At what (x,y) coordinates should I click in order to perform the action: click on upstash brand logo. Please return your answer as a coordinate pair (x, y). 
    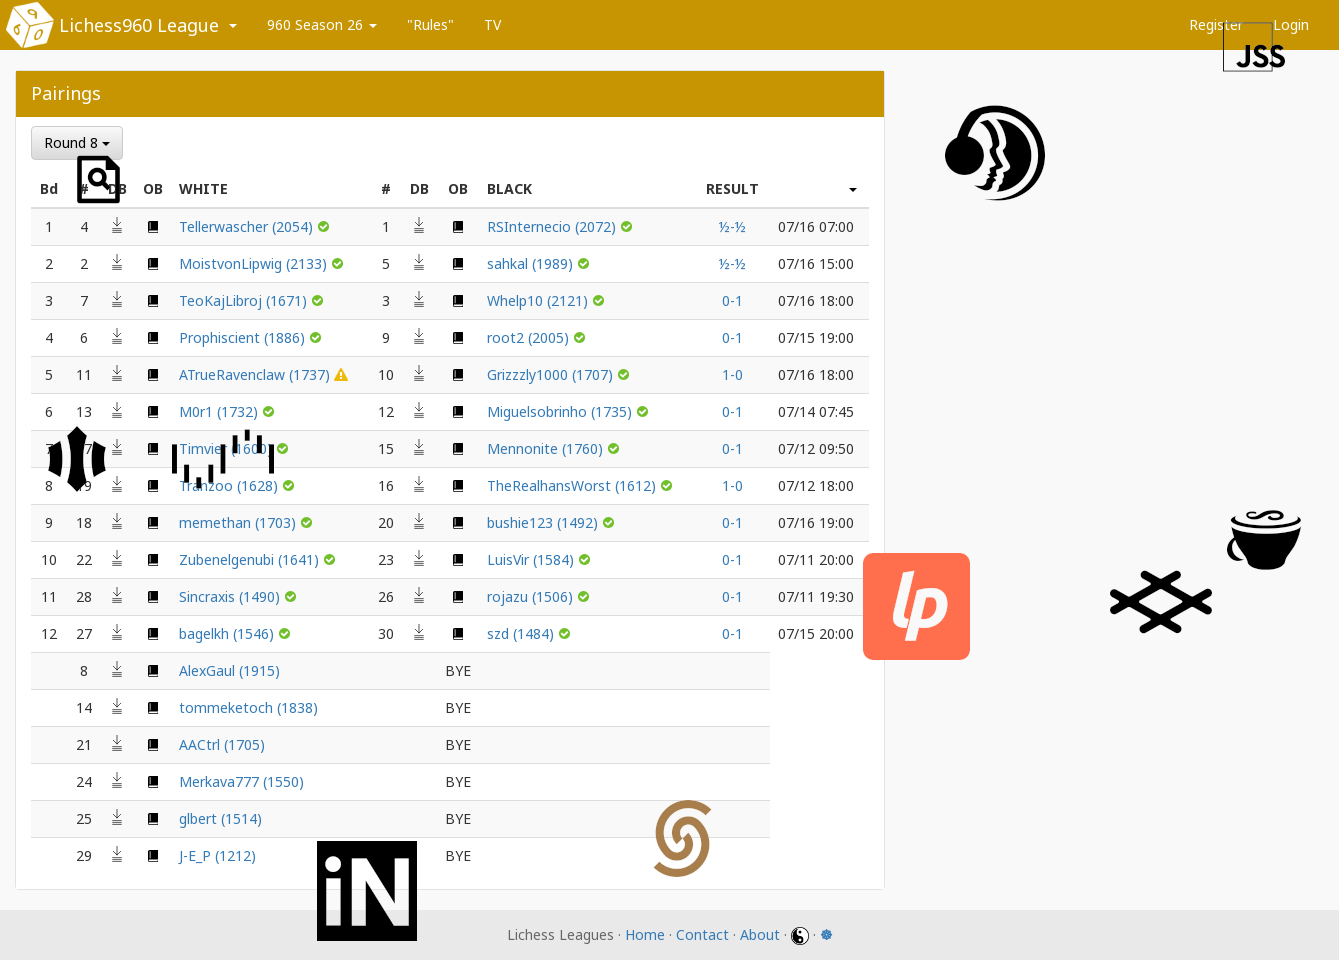
    Looking at the image, I should click on (682, 838).